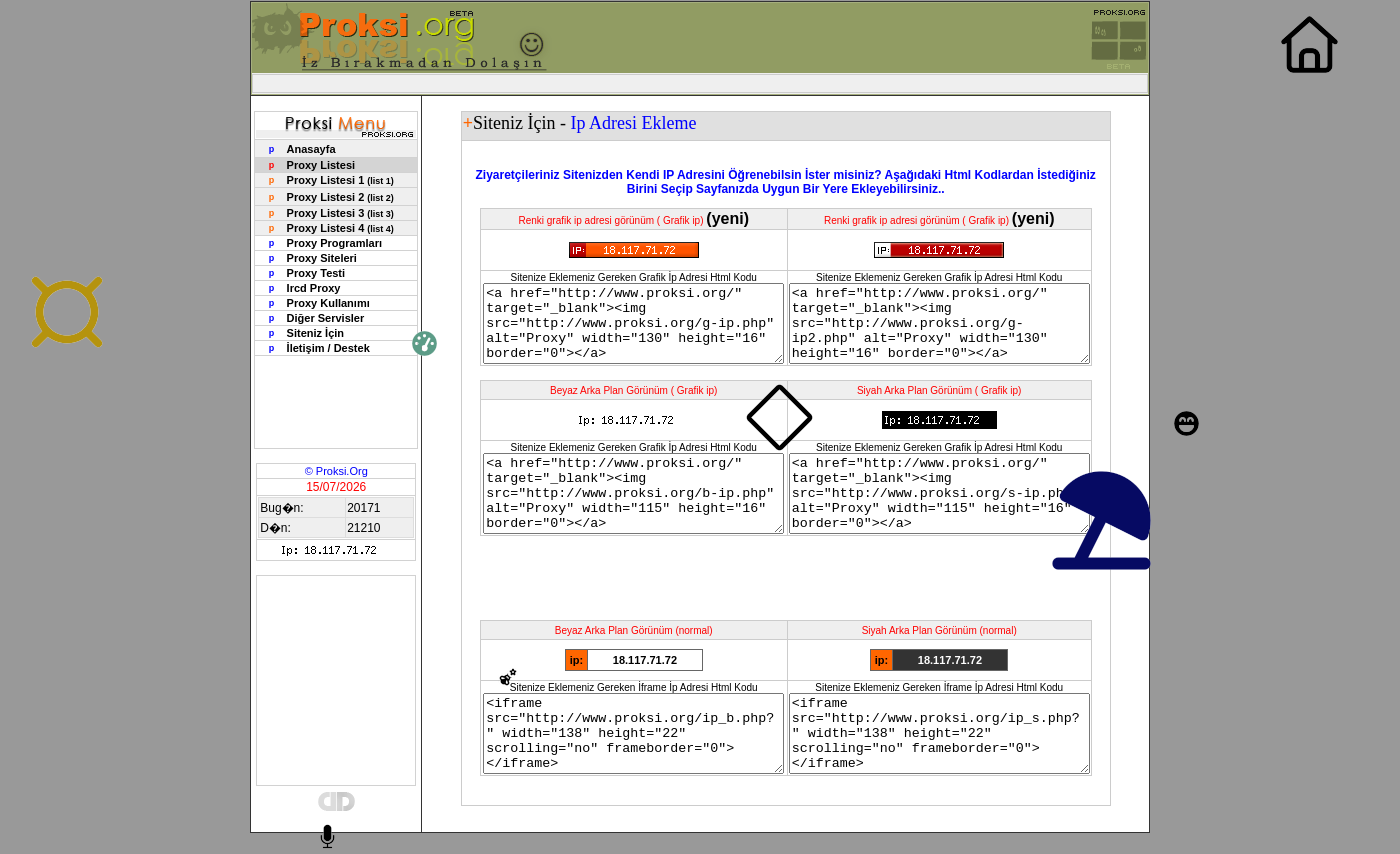 The height and width of the screenshot is (854, 1400). Describe the element at coordinates (67, 312) in the screenshot. I see `view currency or monetary settings` at that location.